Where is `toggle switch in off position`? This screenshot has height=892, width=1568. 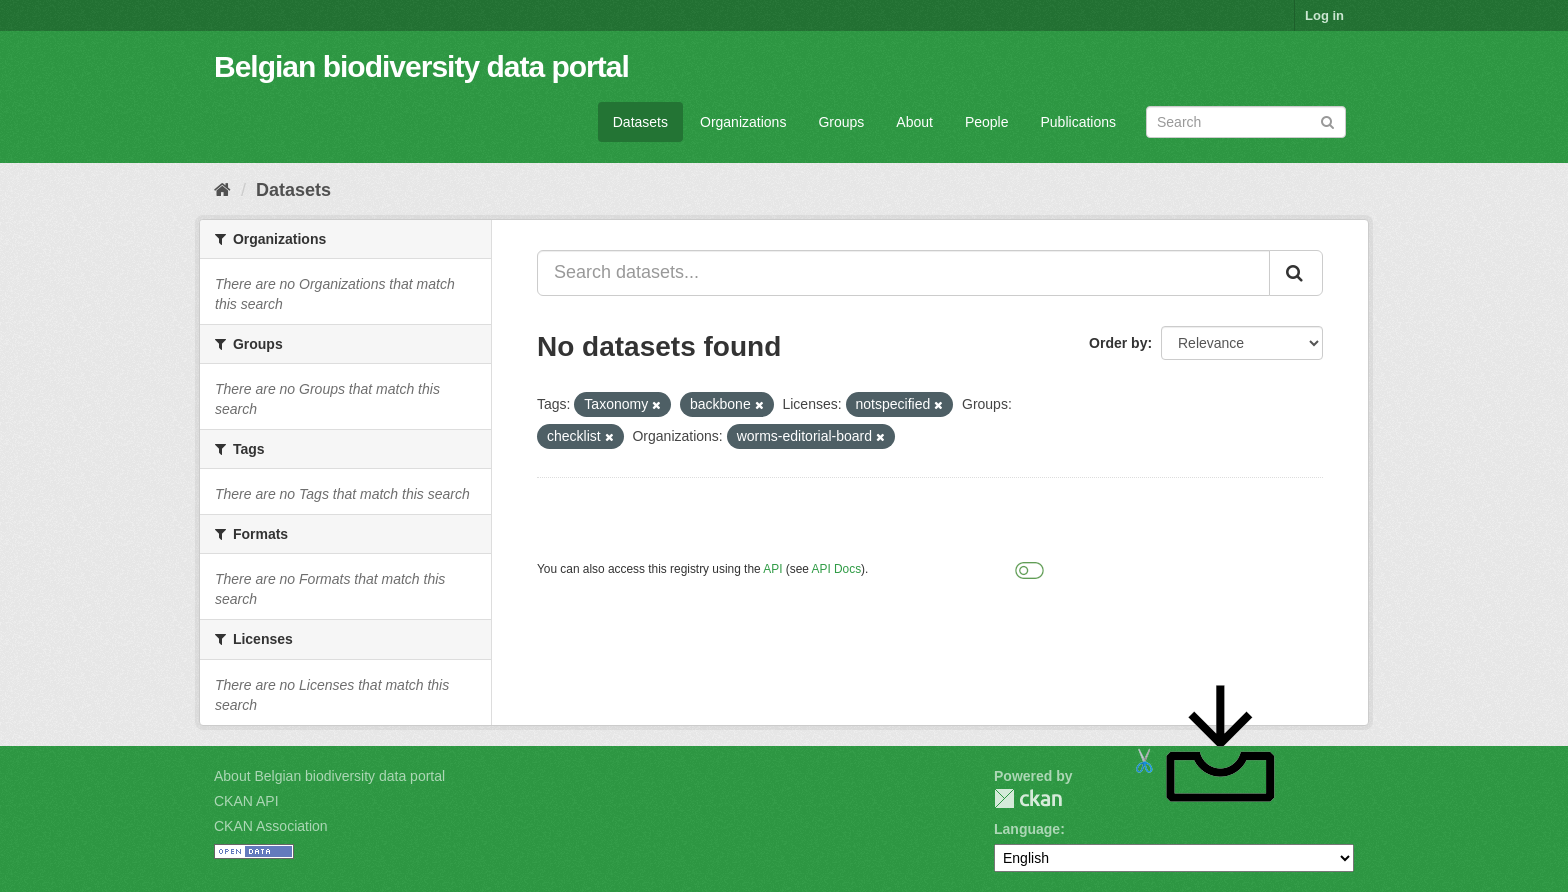
toggle switch in off position is located at coordinates (1029, 570).